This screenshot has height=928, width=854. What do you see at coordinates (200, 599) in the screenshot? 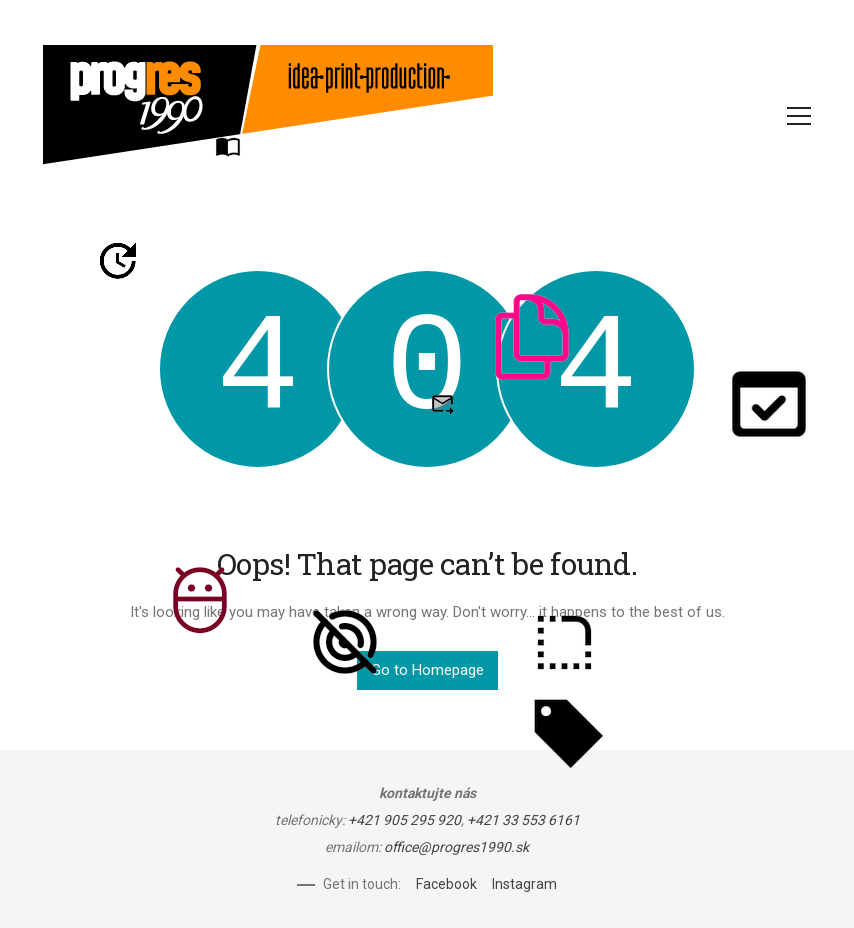
I see `android device or platform indicator` at bounding box center [200, 599].